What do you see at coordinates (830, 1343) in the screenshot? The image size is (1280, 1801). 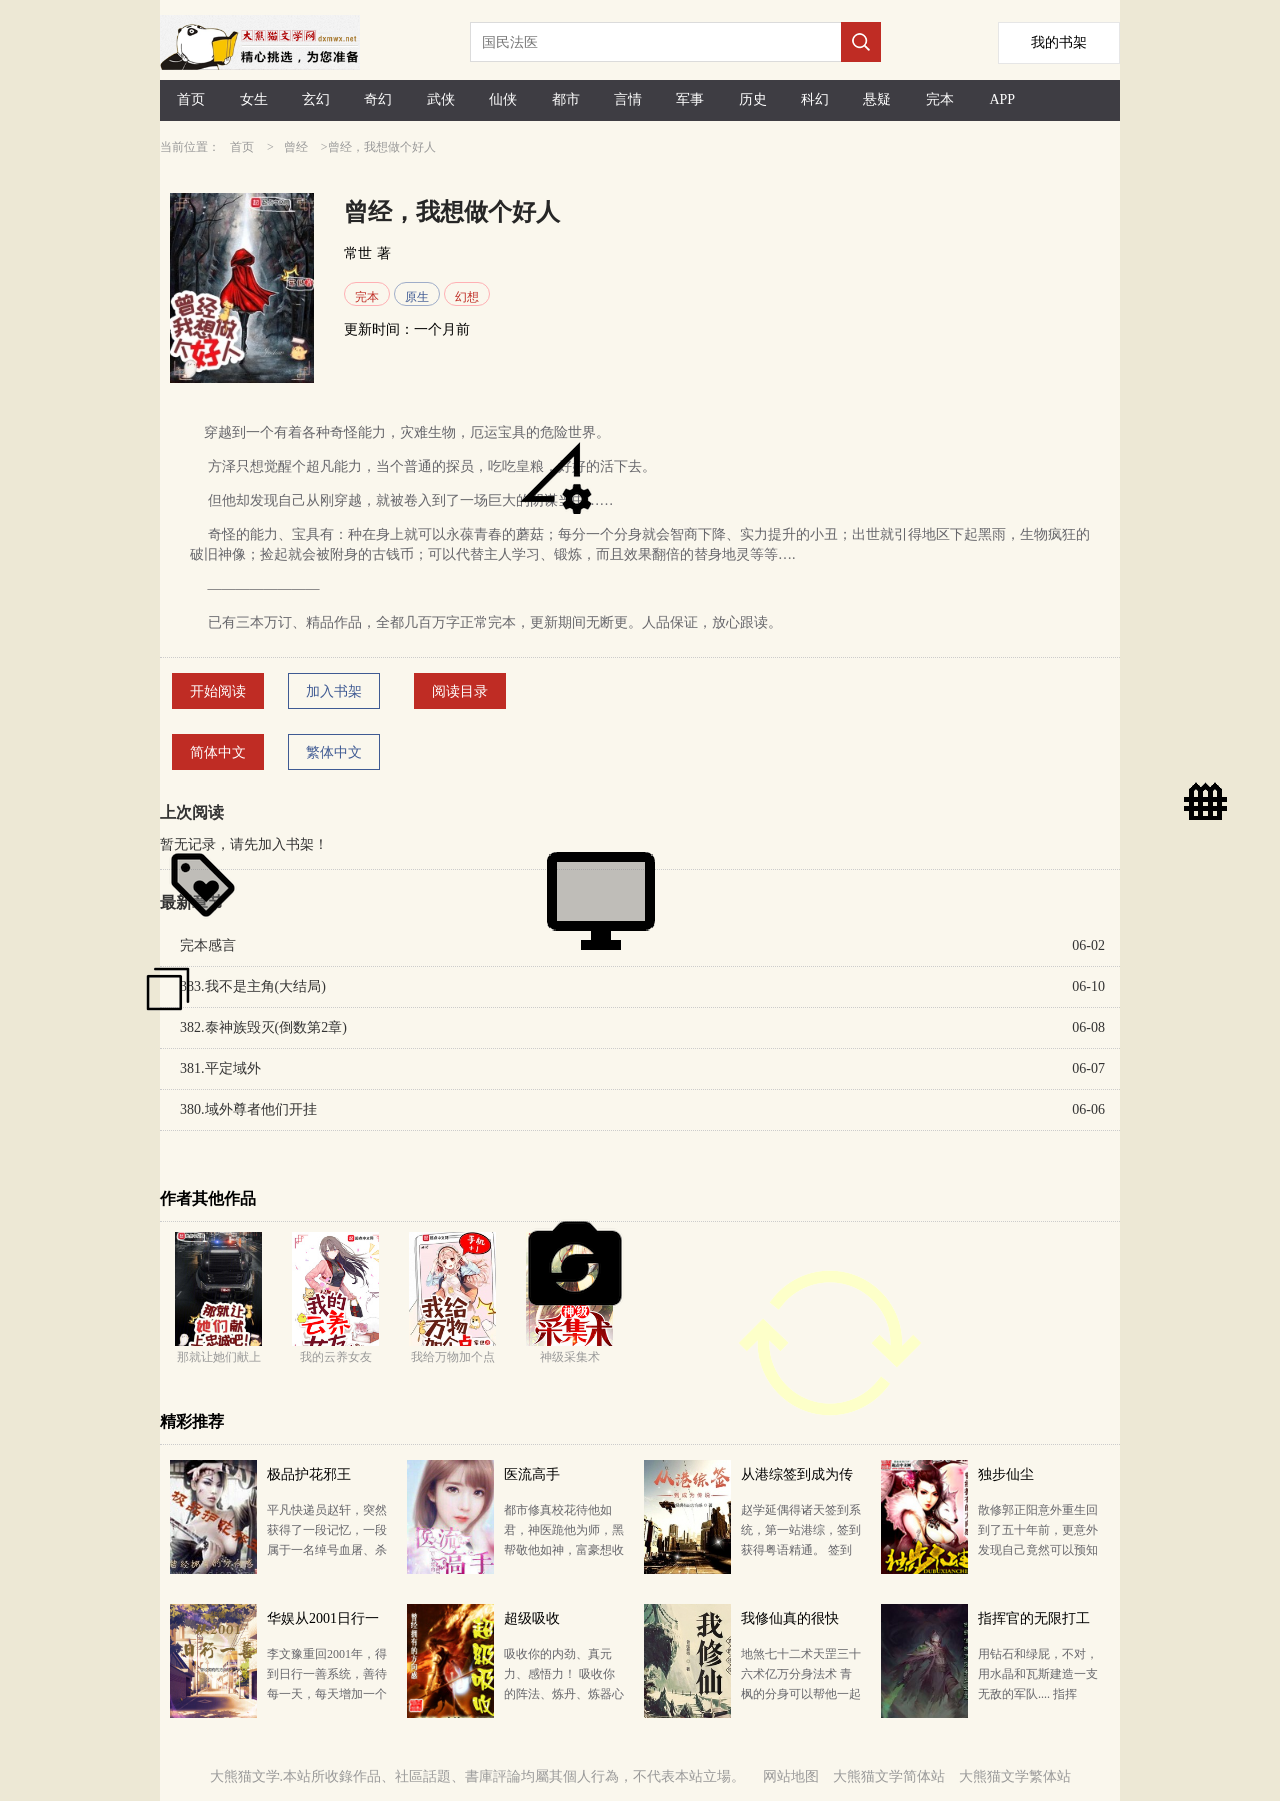 I see `sync data across devices` at bounding box center [830, 1343].